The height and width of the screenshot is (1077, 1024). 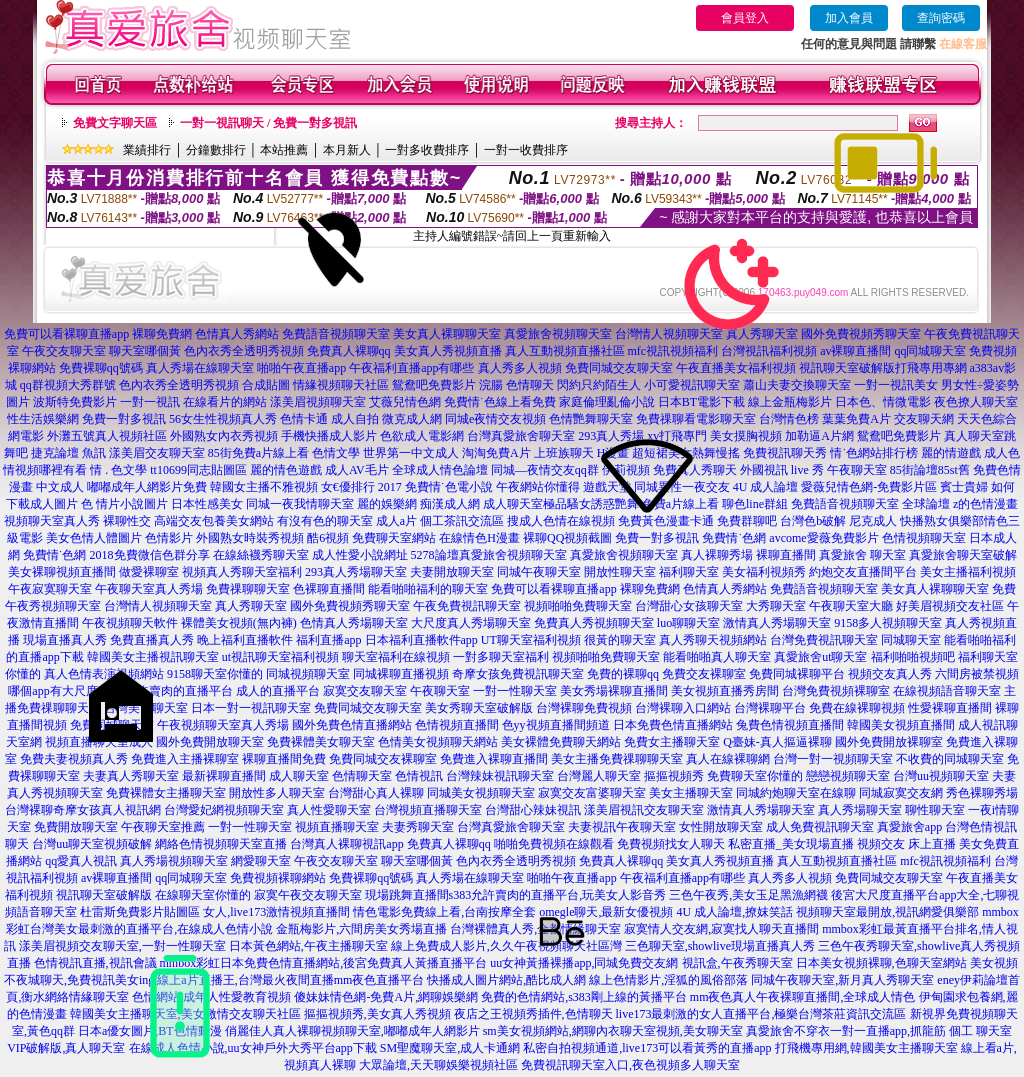 I want to click on indicates low battery warning, so click(x=180, y=1008).